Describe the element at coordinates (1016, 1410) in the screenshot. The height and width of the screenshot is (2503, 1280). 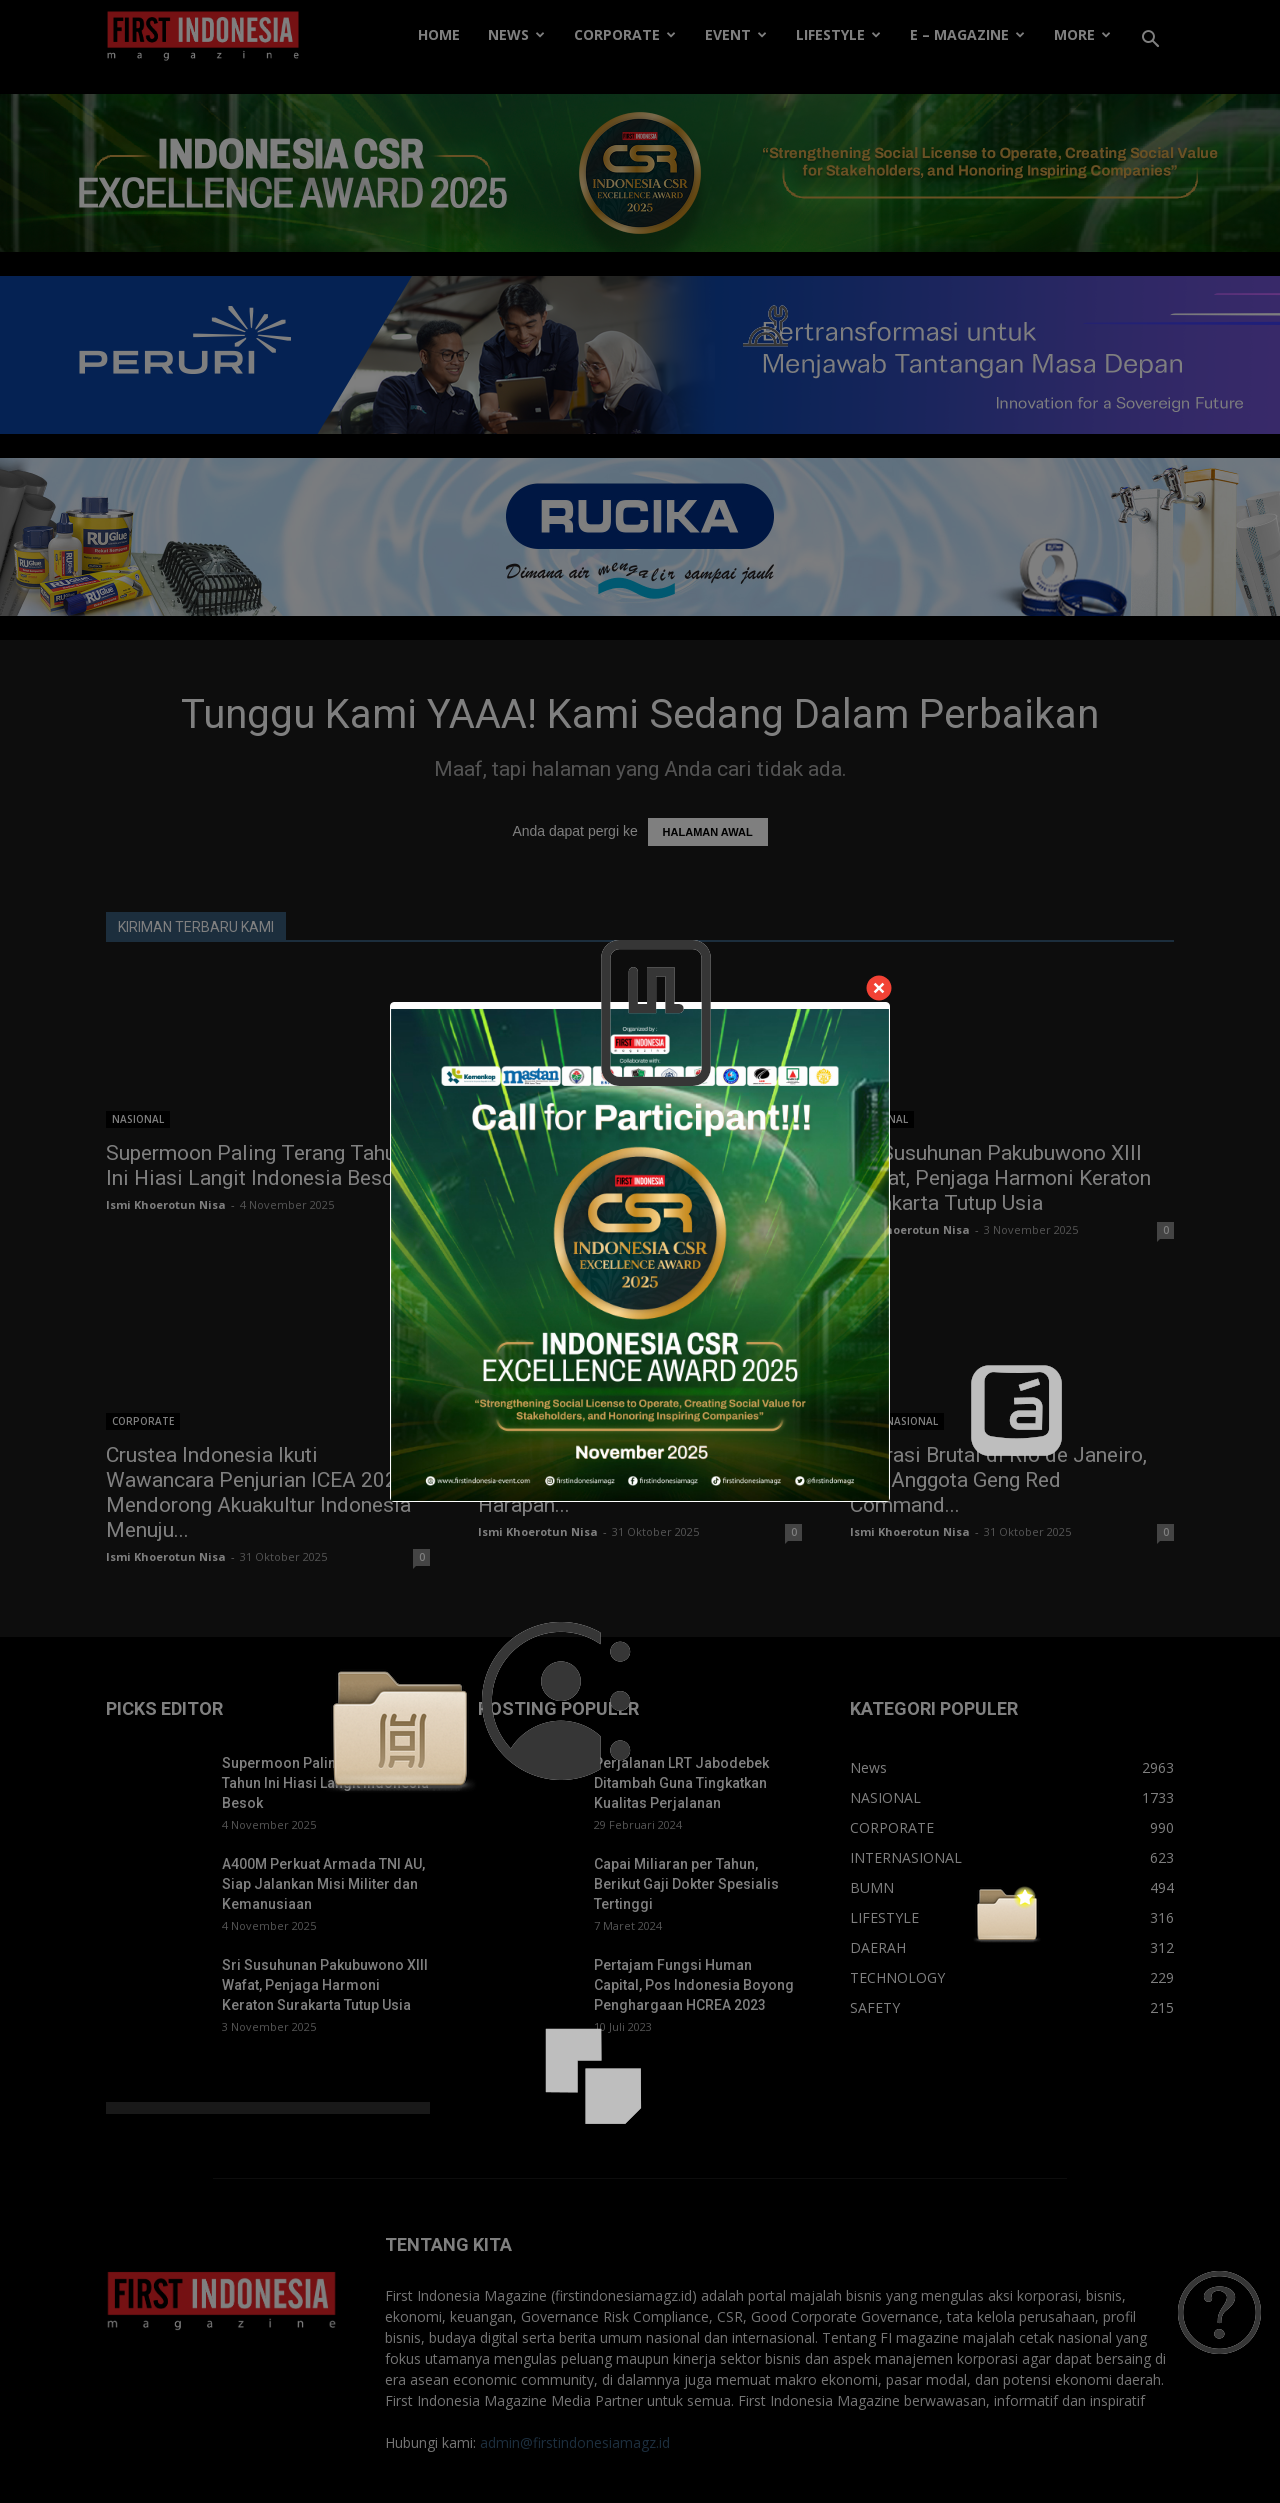
I see `open character map application` at that location.